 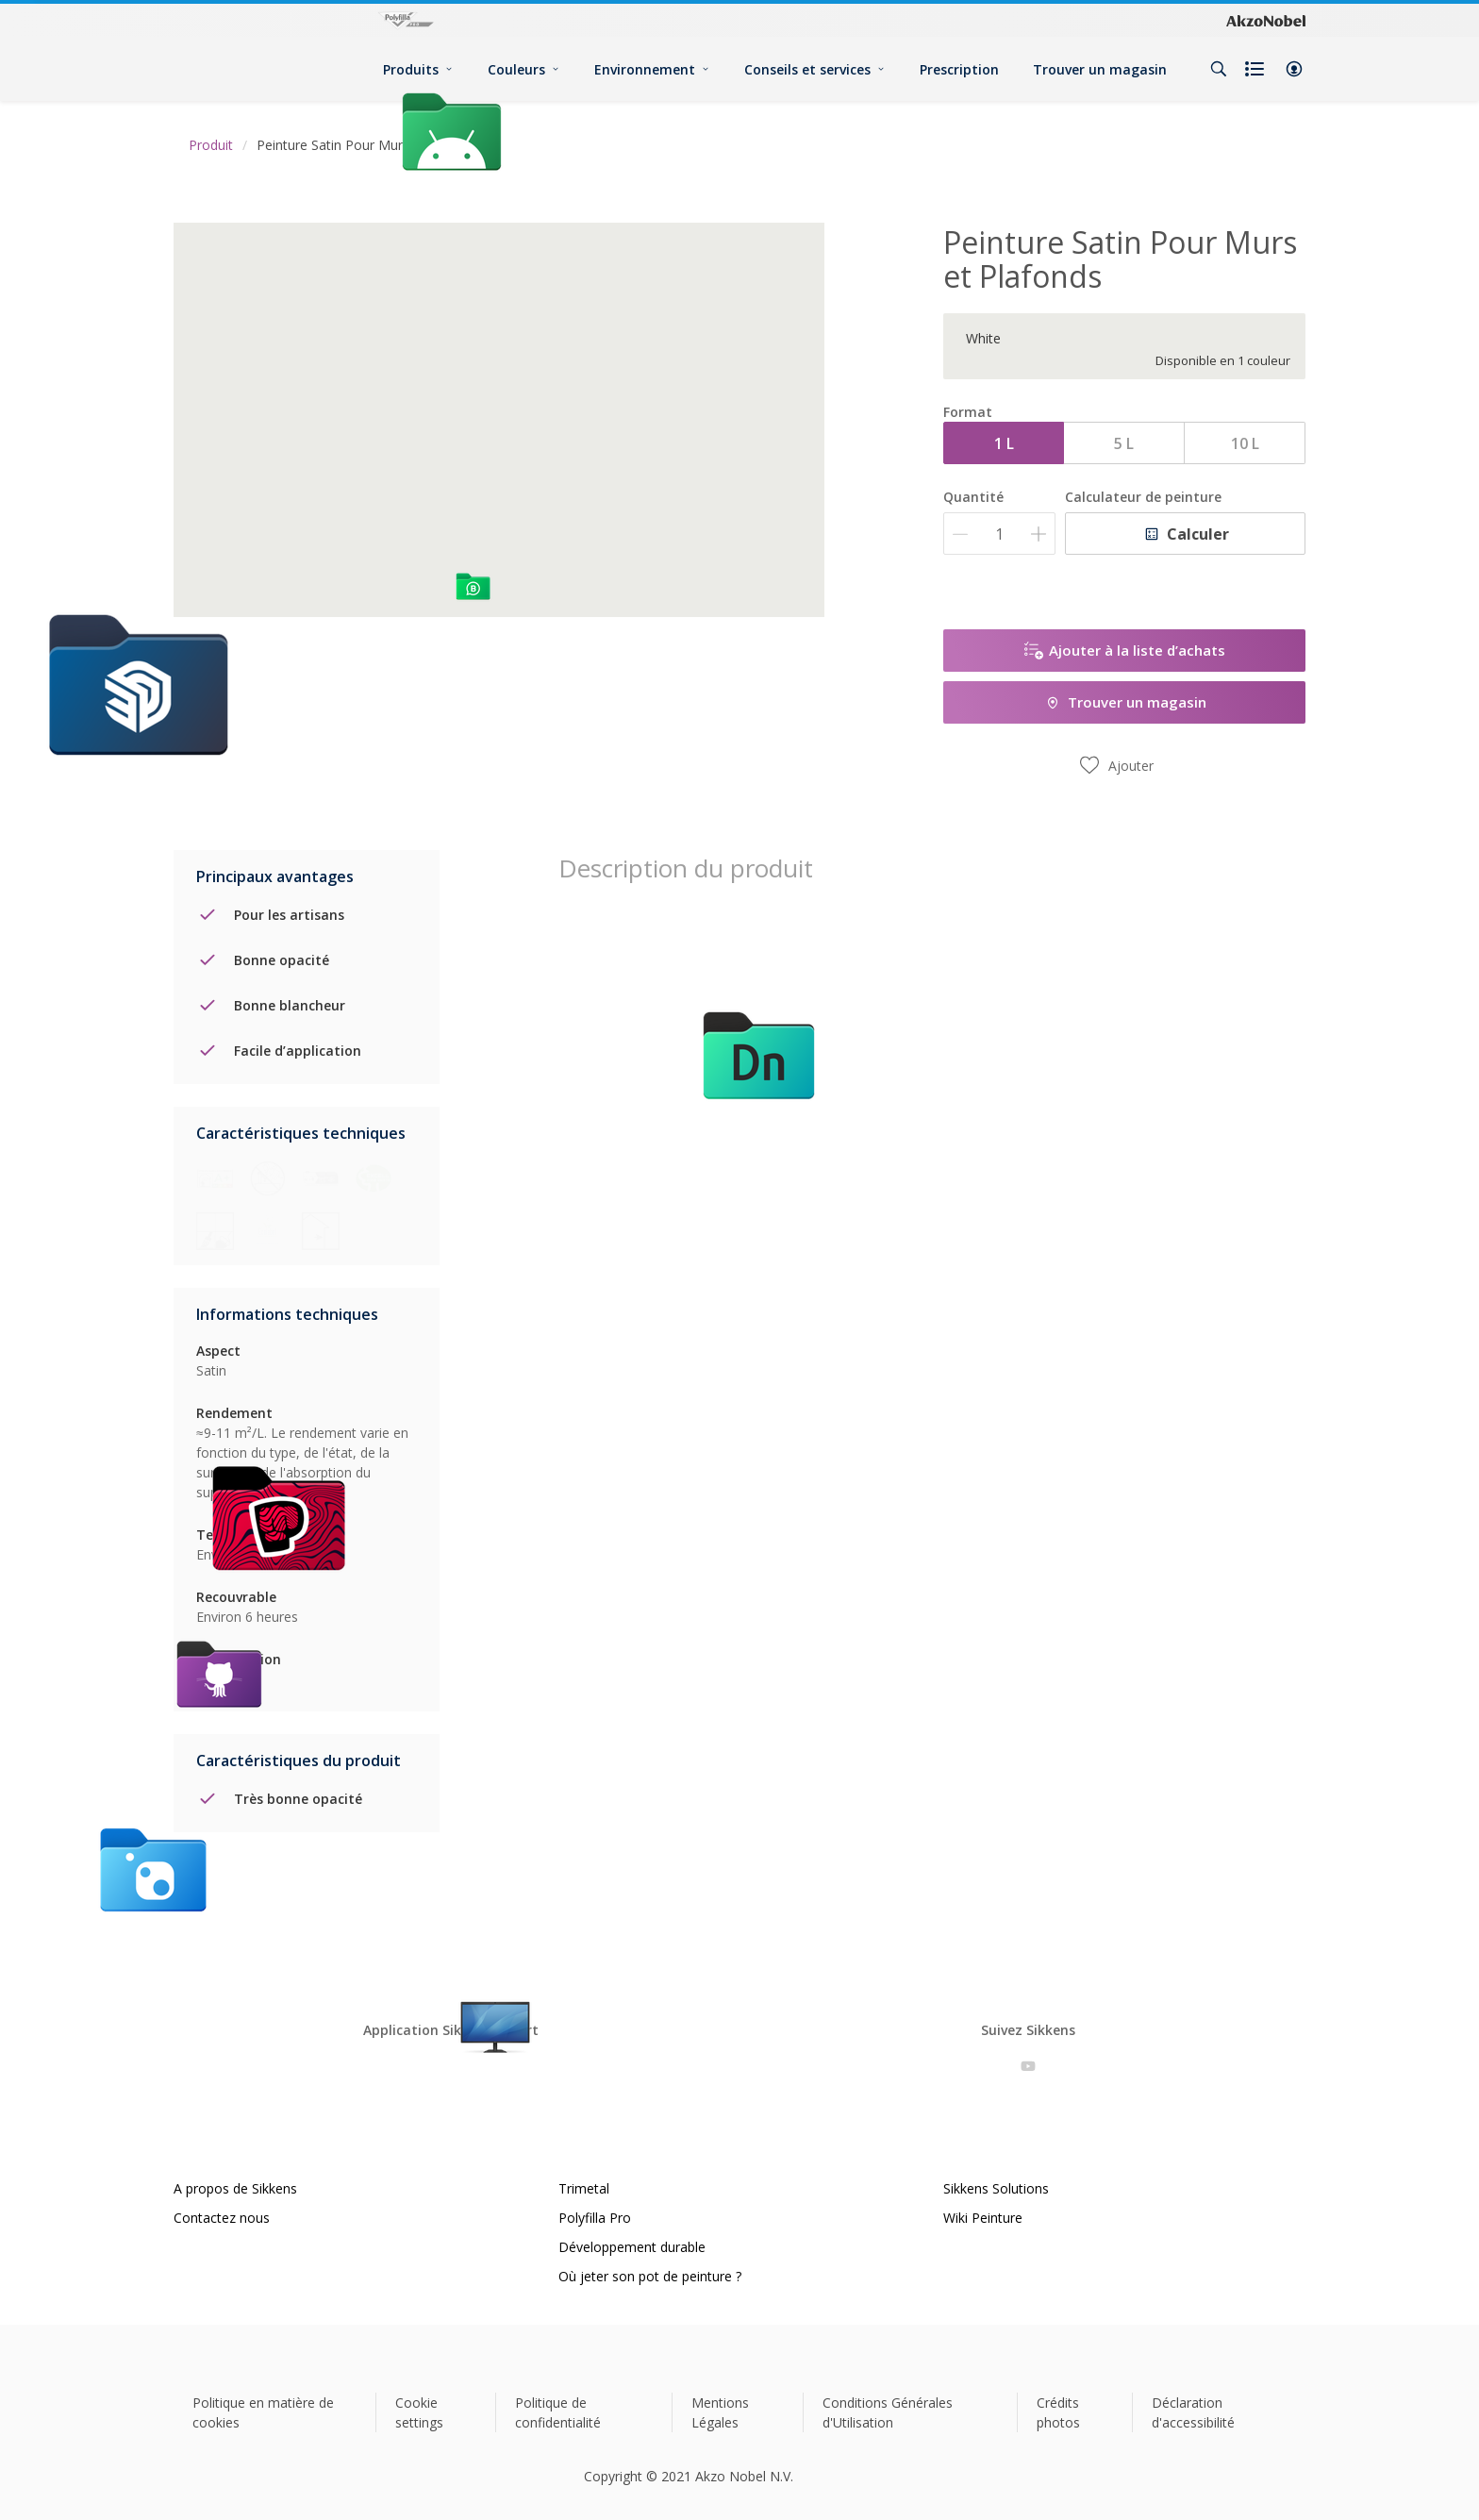 I want to click on open android-related files folder, so click(x=451, y=134).